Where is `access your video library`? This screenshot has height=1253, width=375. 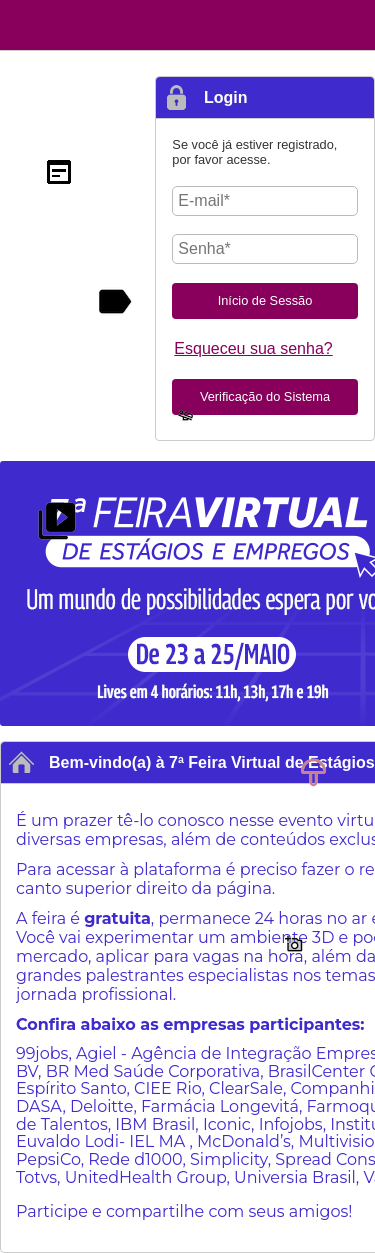 access your video library is located at coordinates (57, 521).